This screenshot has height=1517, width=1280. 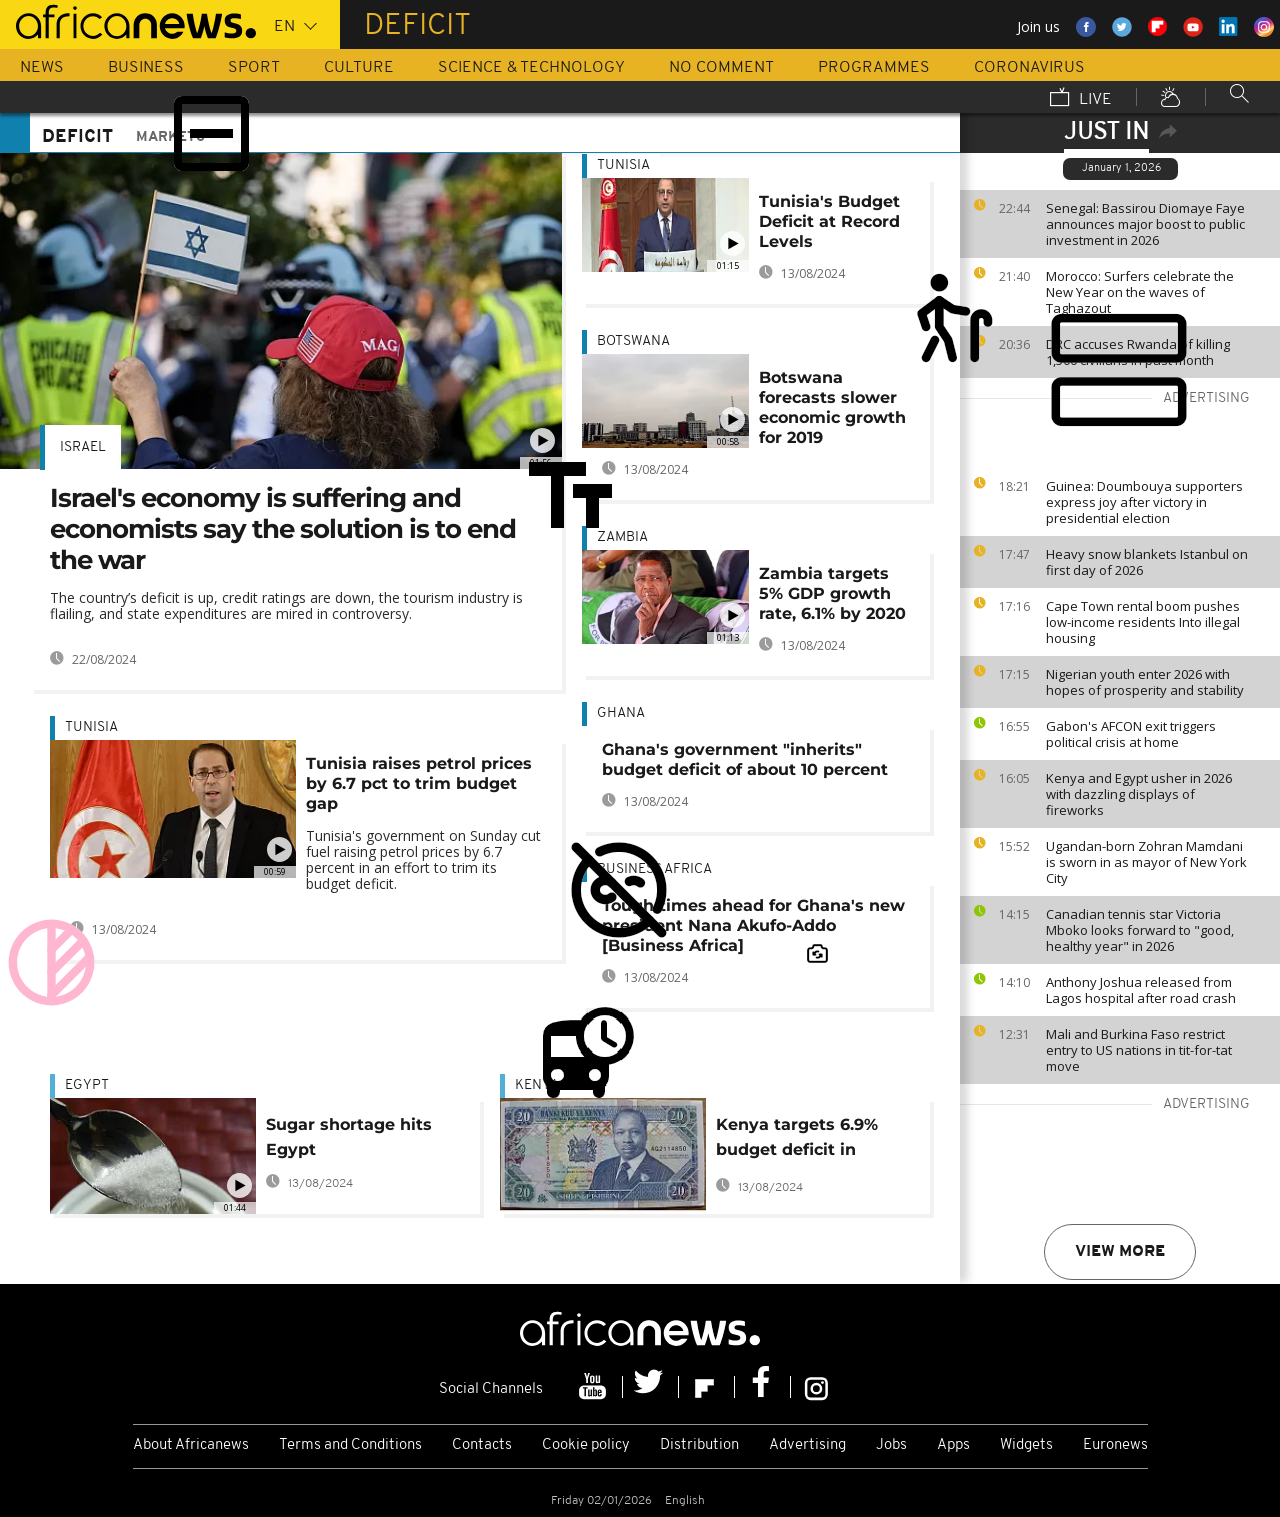 I want to click on view bus departure times, so click(x=588, y=1052).